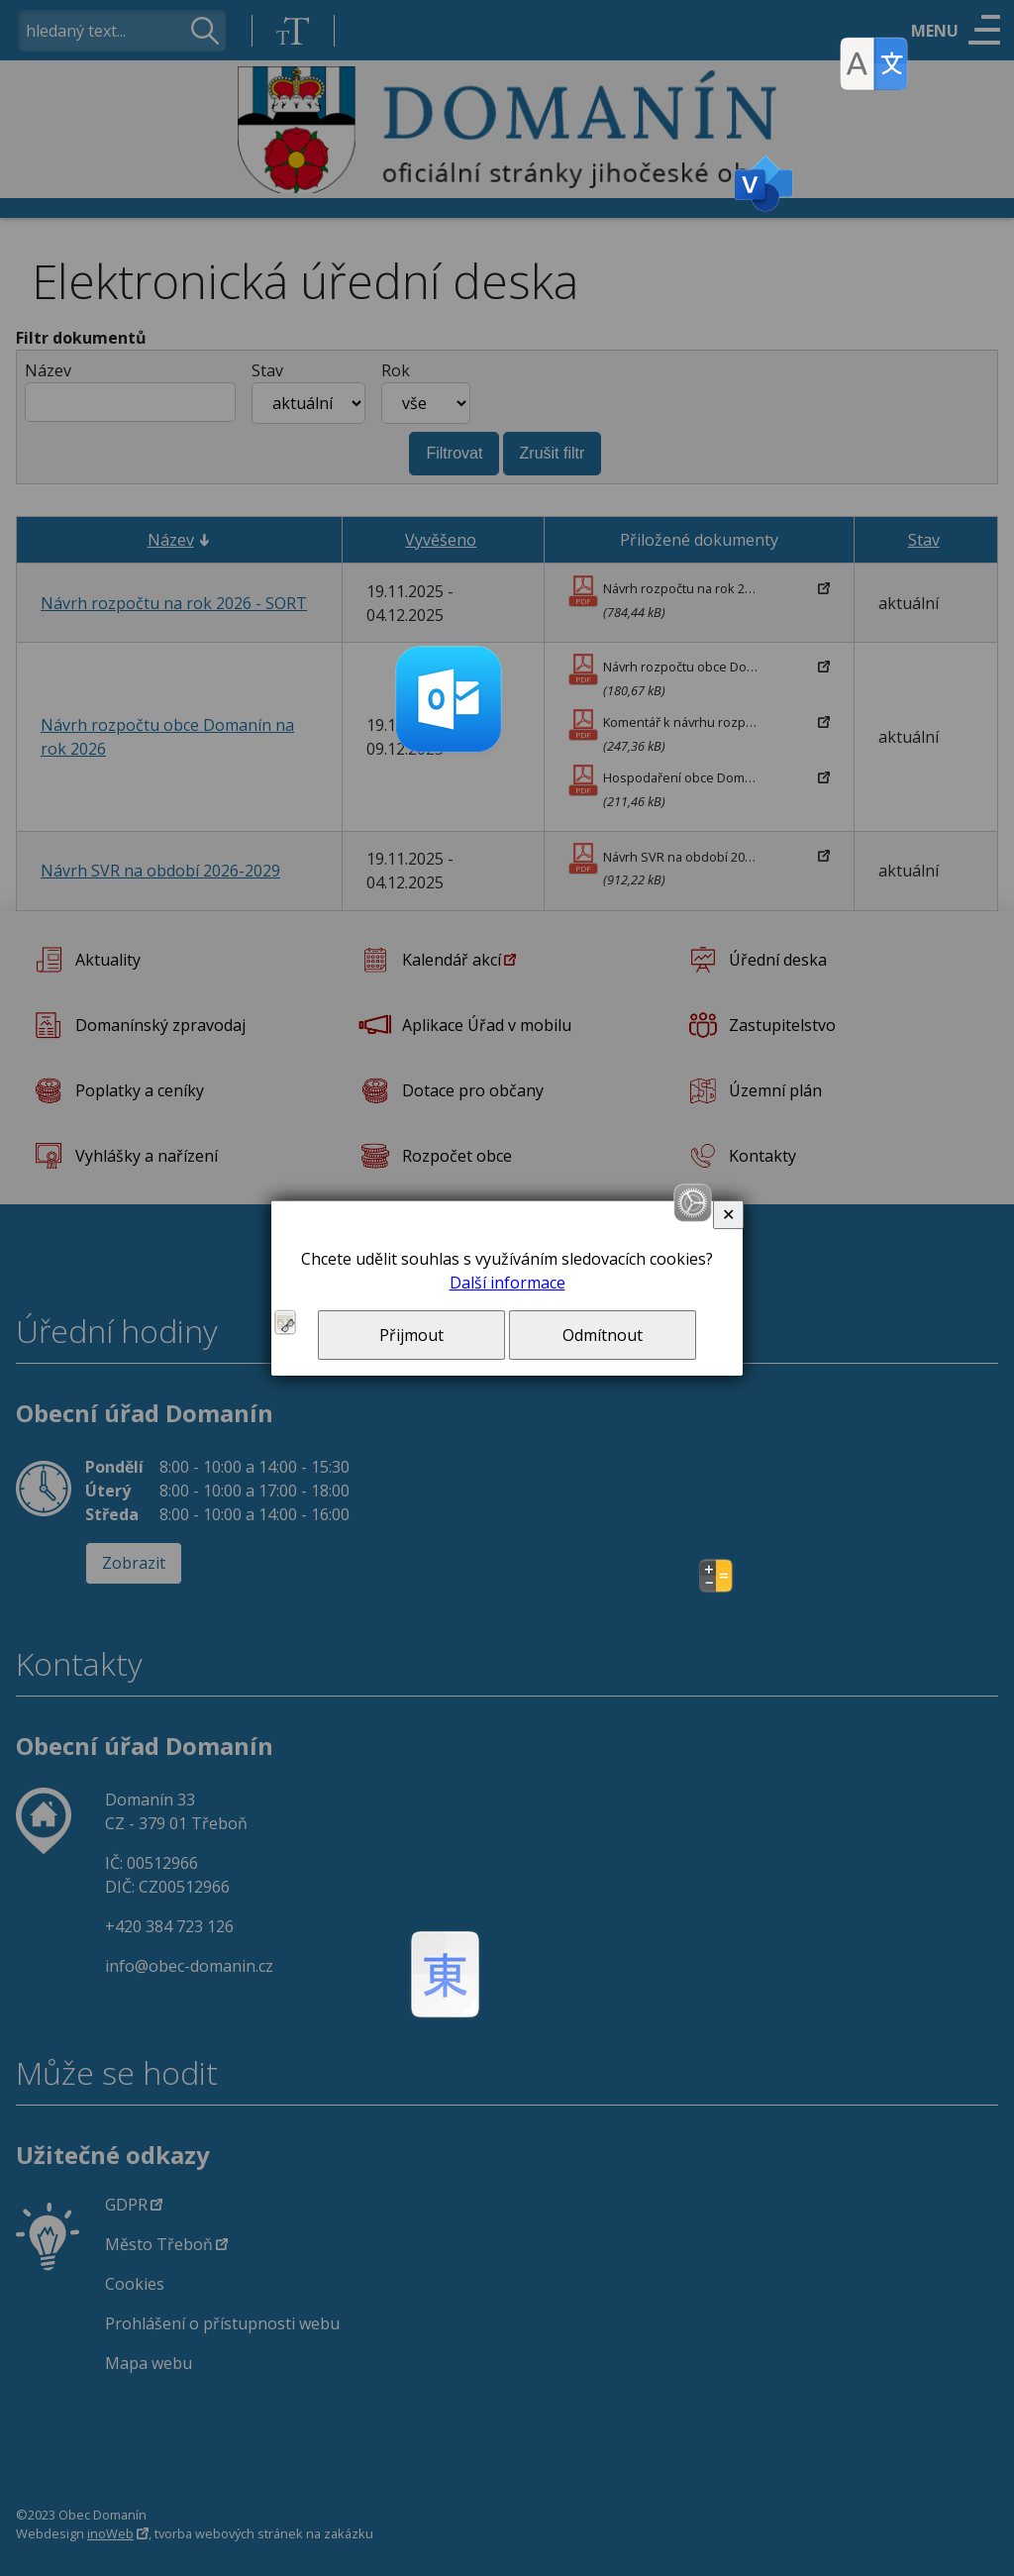  I want to click on open the calculator app, so click(716, 1576).